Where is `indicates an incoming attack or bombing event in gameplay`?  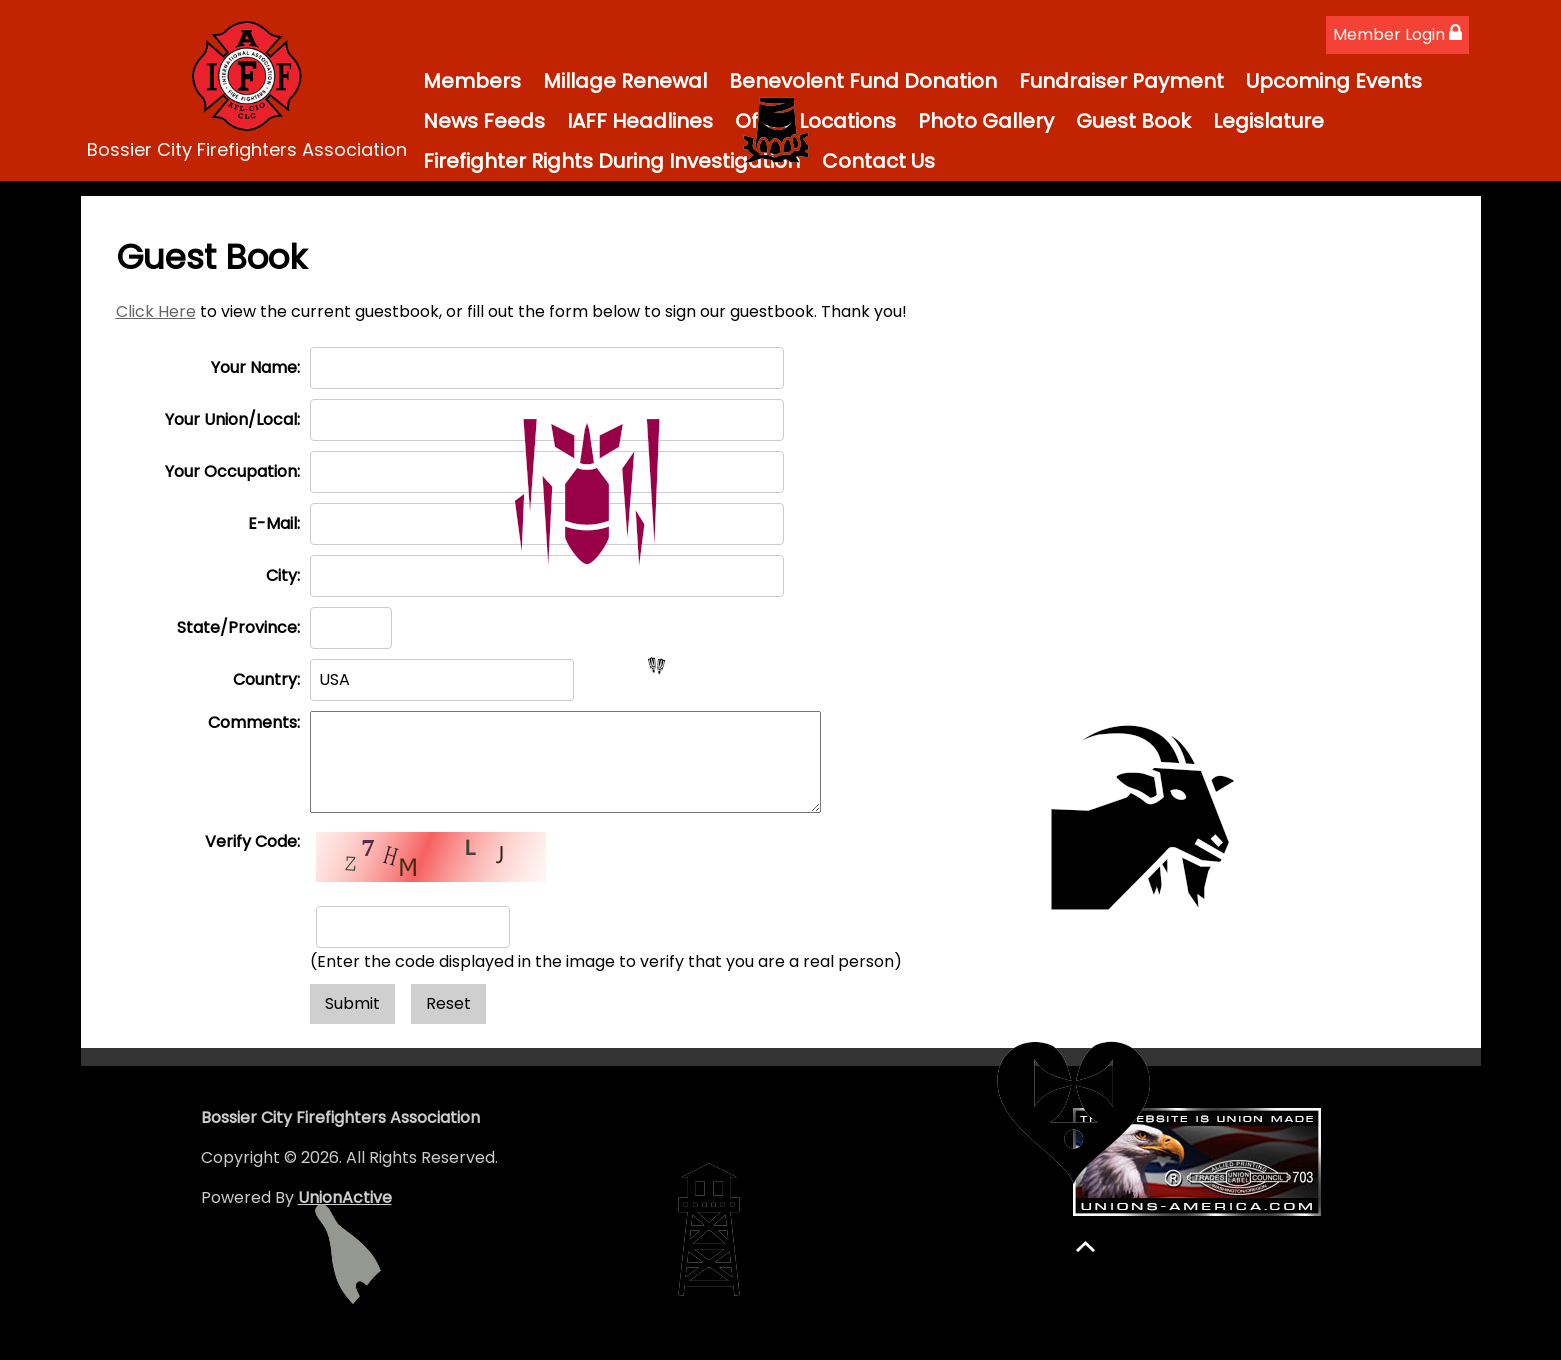 indicates an incoming attack or bombing event in gameplay is located at coordinates (587, 493).